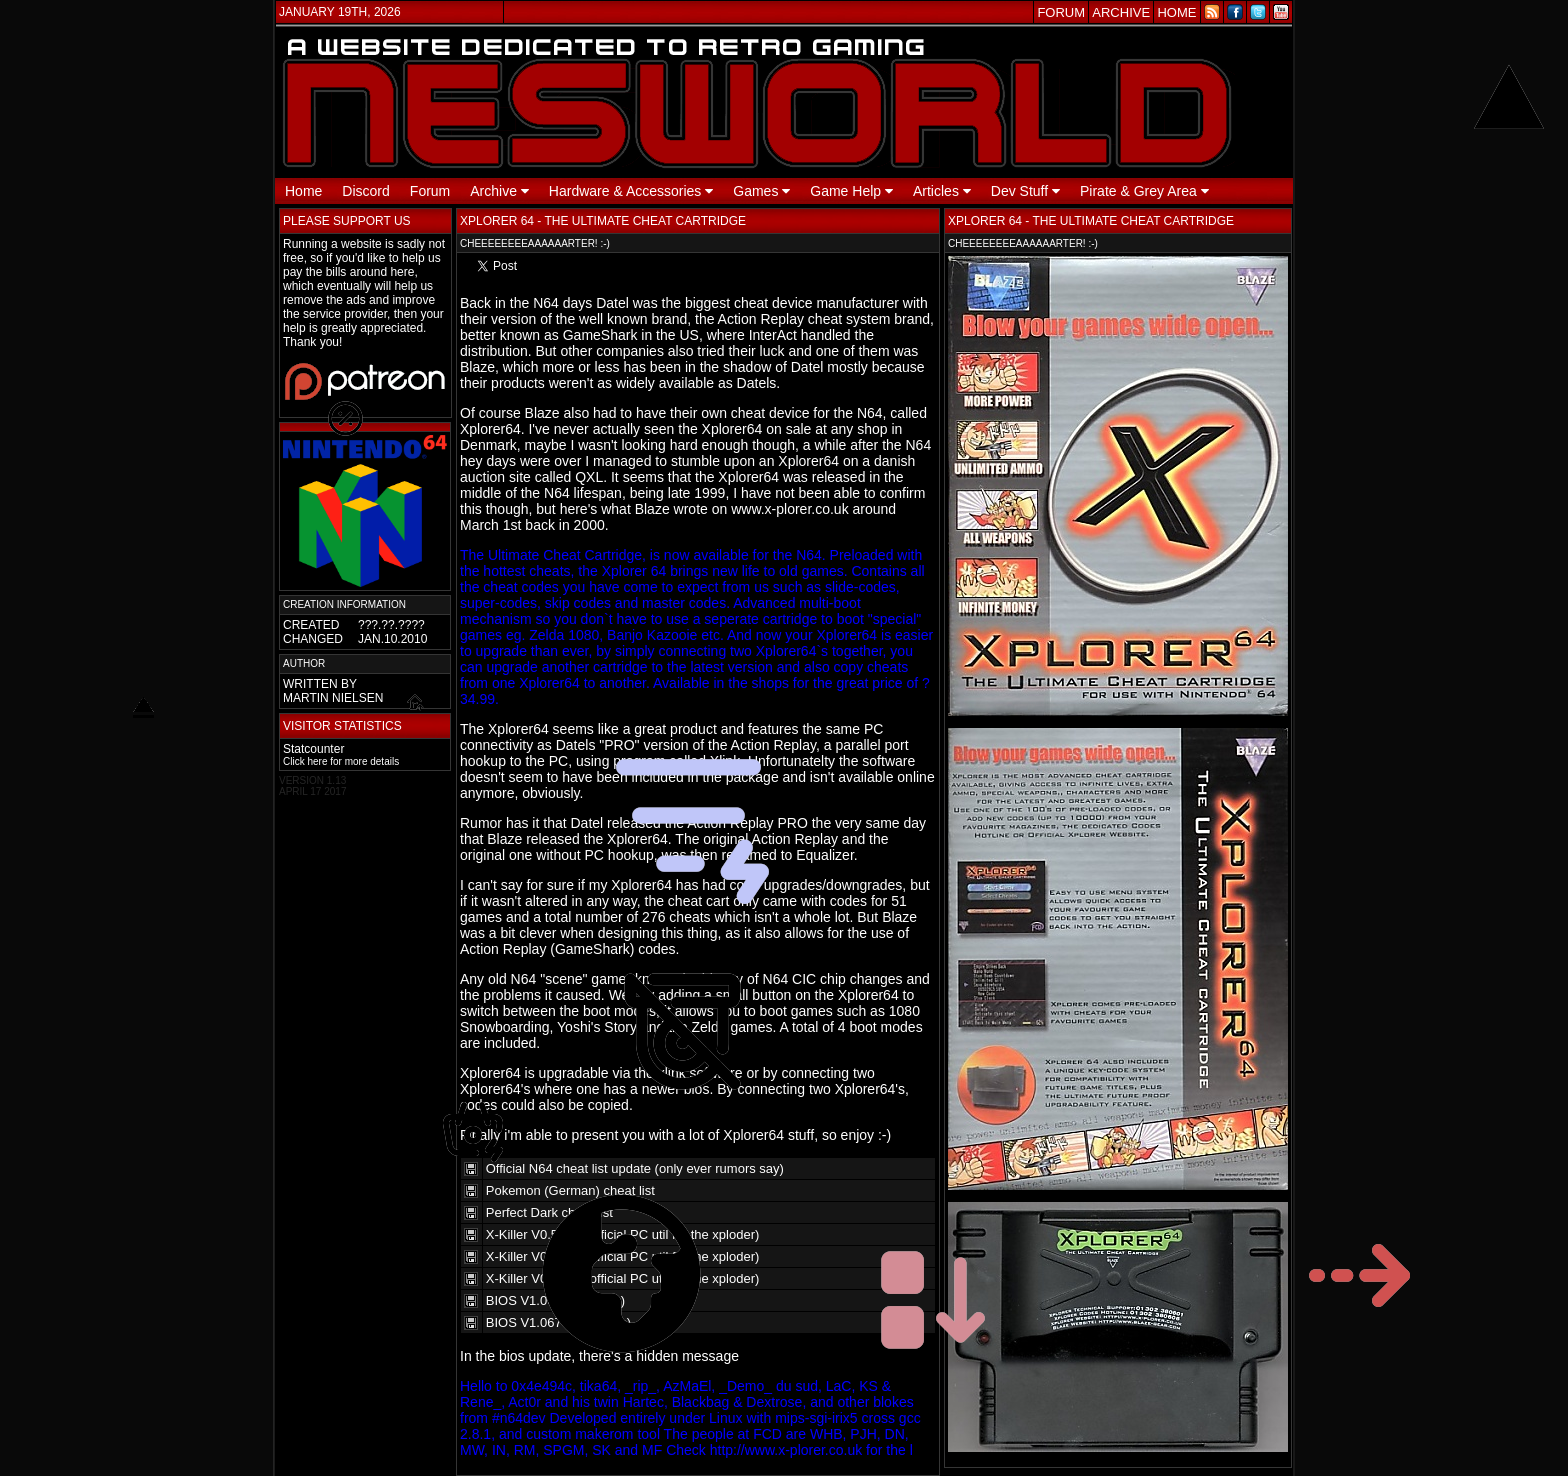 Image resolution: width=1568 pixels, height=1476 pixels. Describe the element at coordinates (415, 702) in the screenshot. I see `navigate up to home directory` at that location.